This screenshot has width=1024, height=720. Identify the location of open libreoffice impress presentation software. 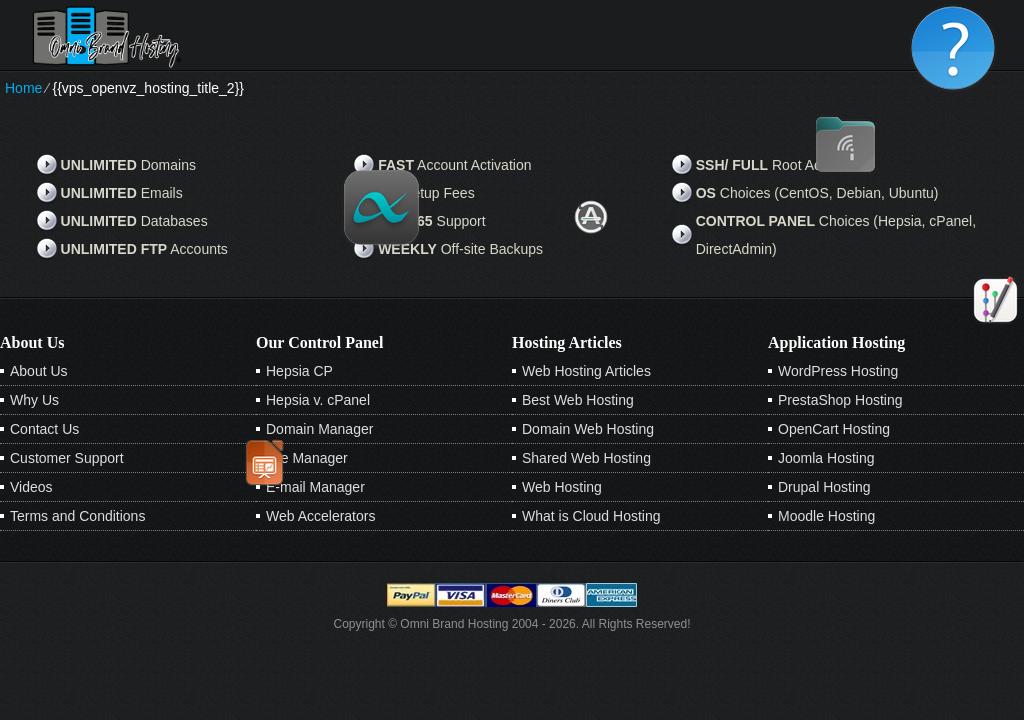
(264, 462).